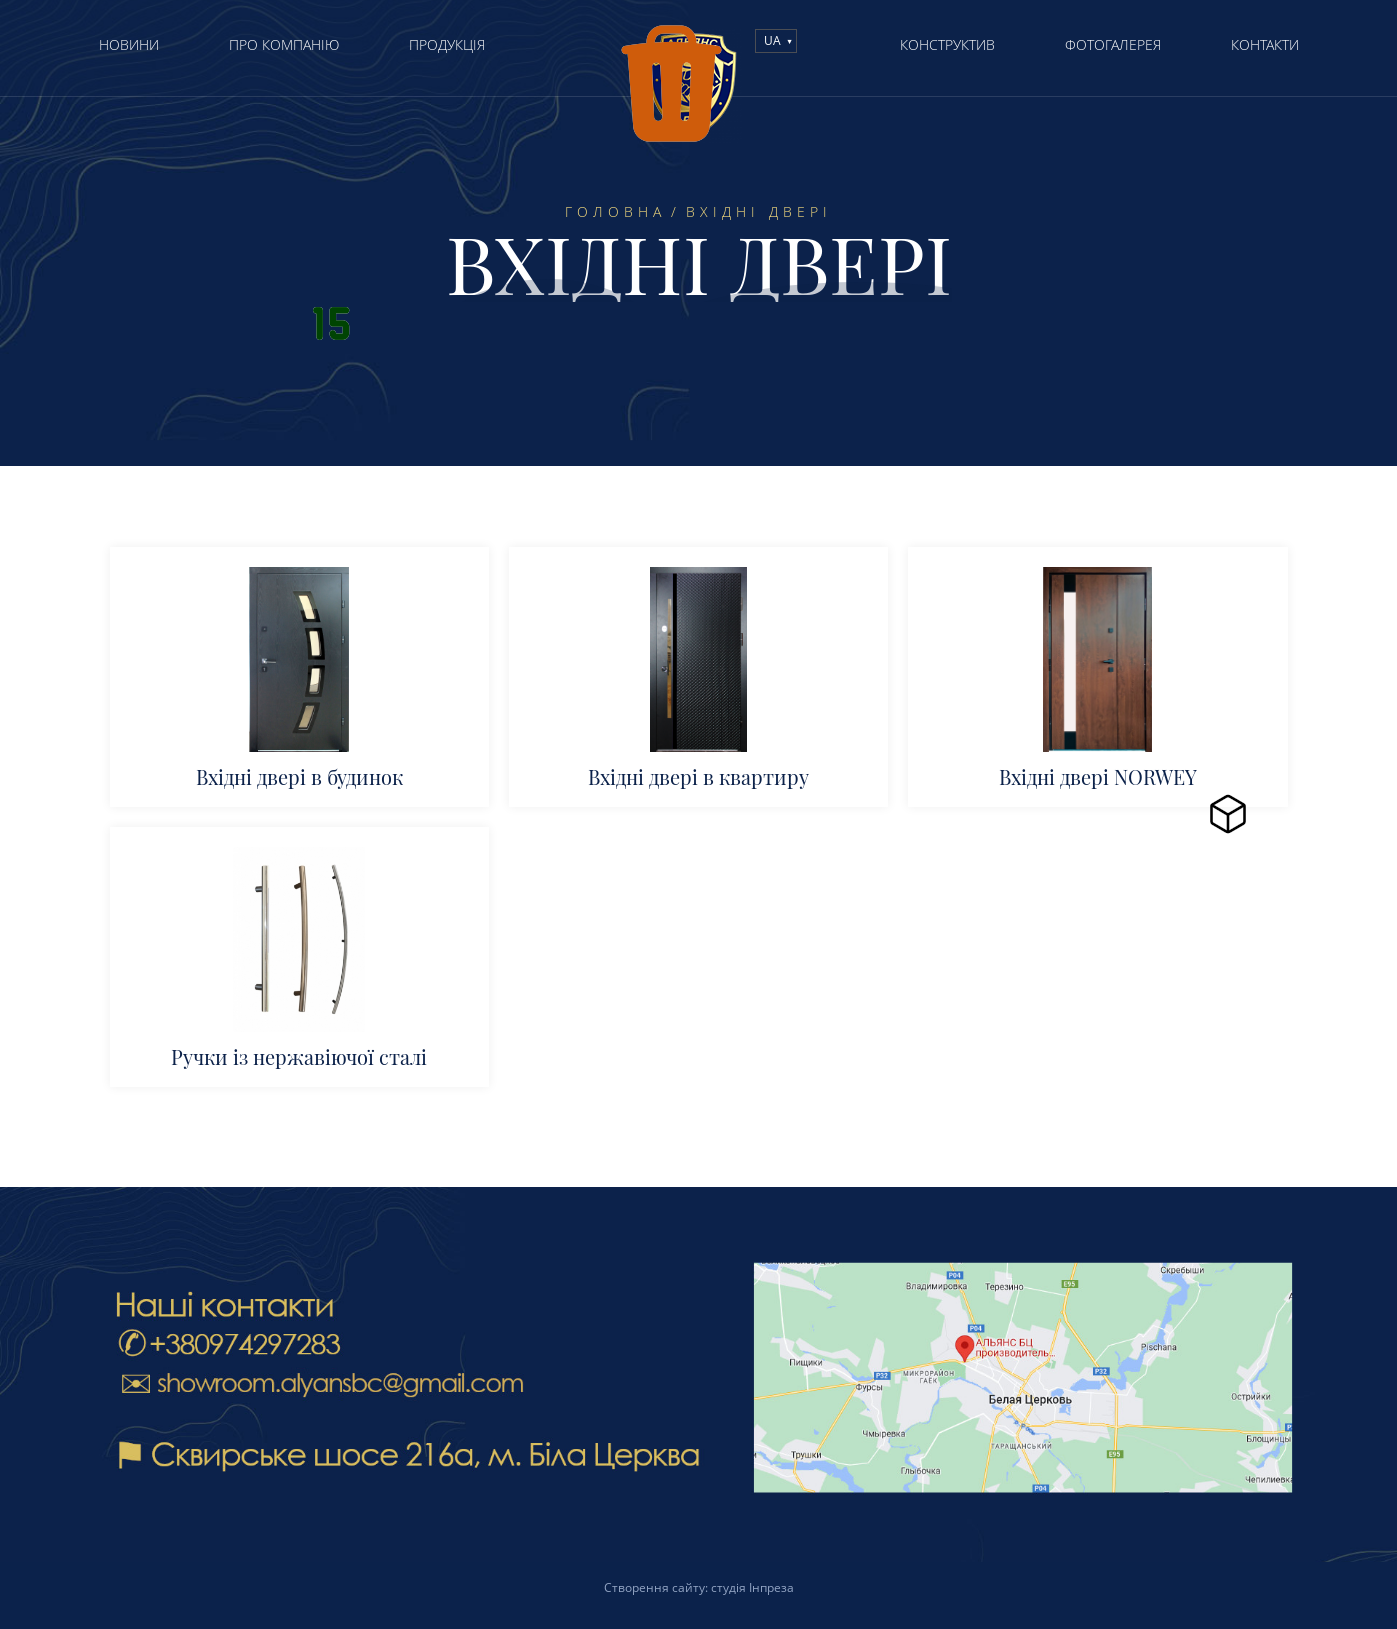  Describe the element at coordinates (1228, 814) in the screenshot. I see `view 3D model or object` at that location.